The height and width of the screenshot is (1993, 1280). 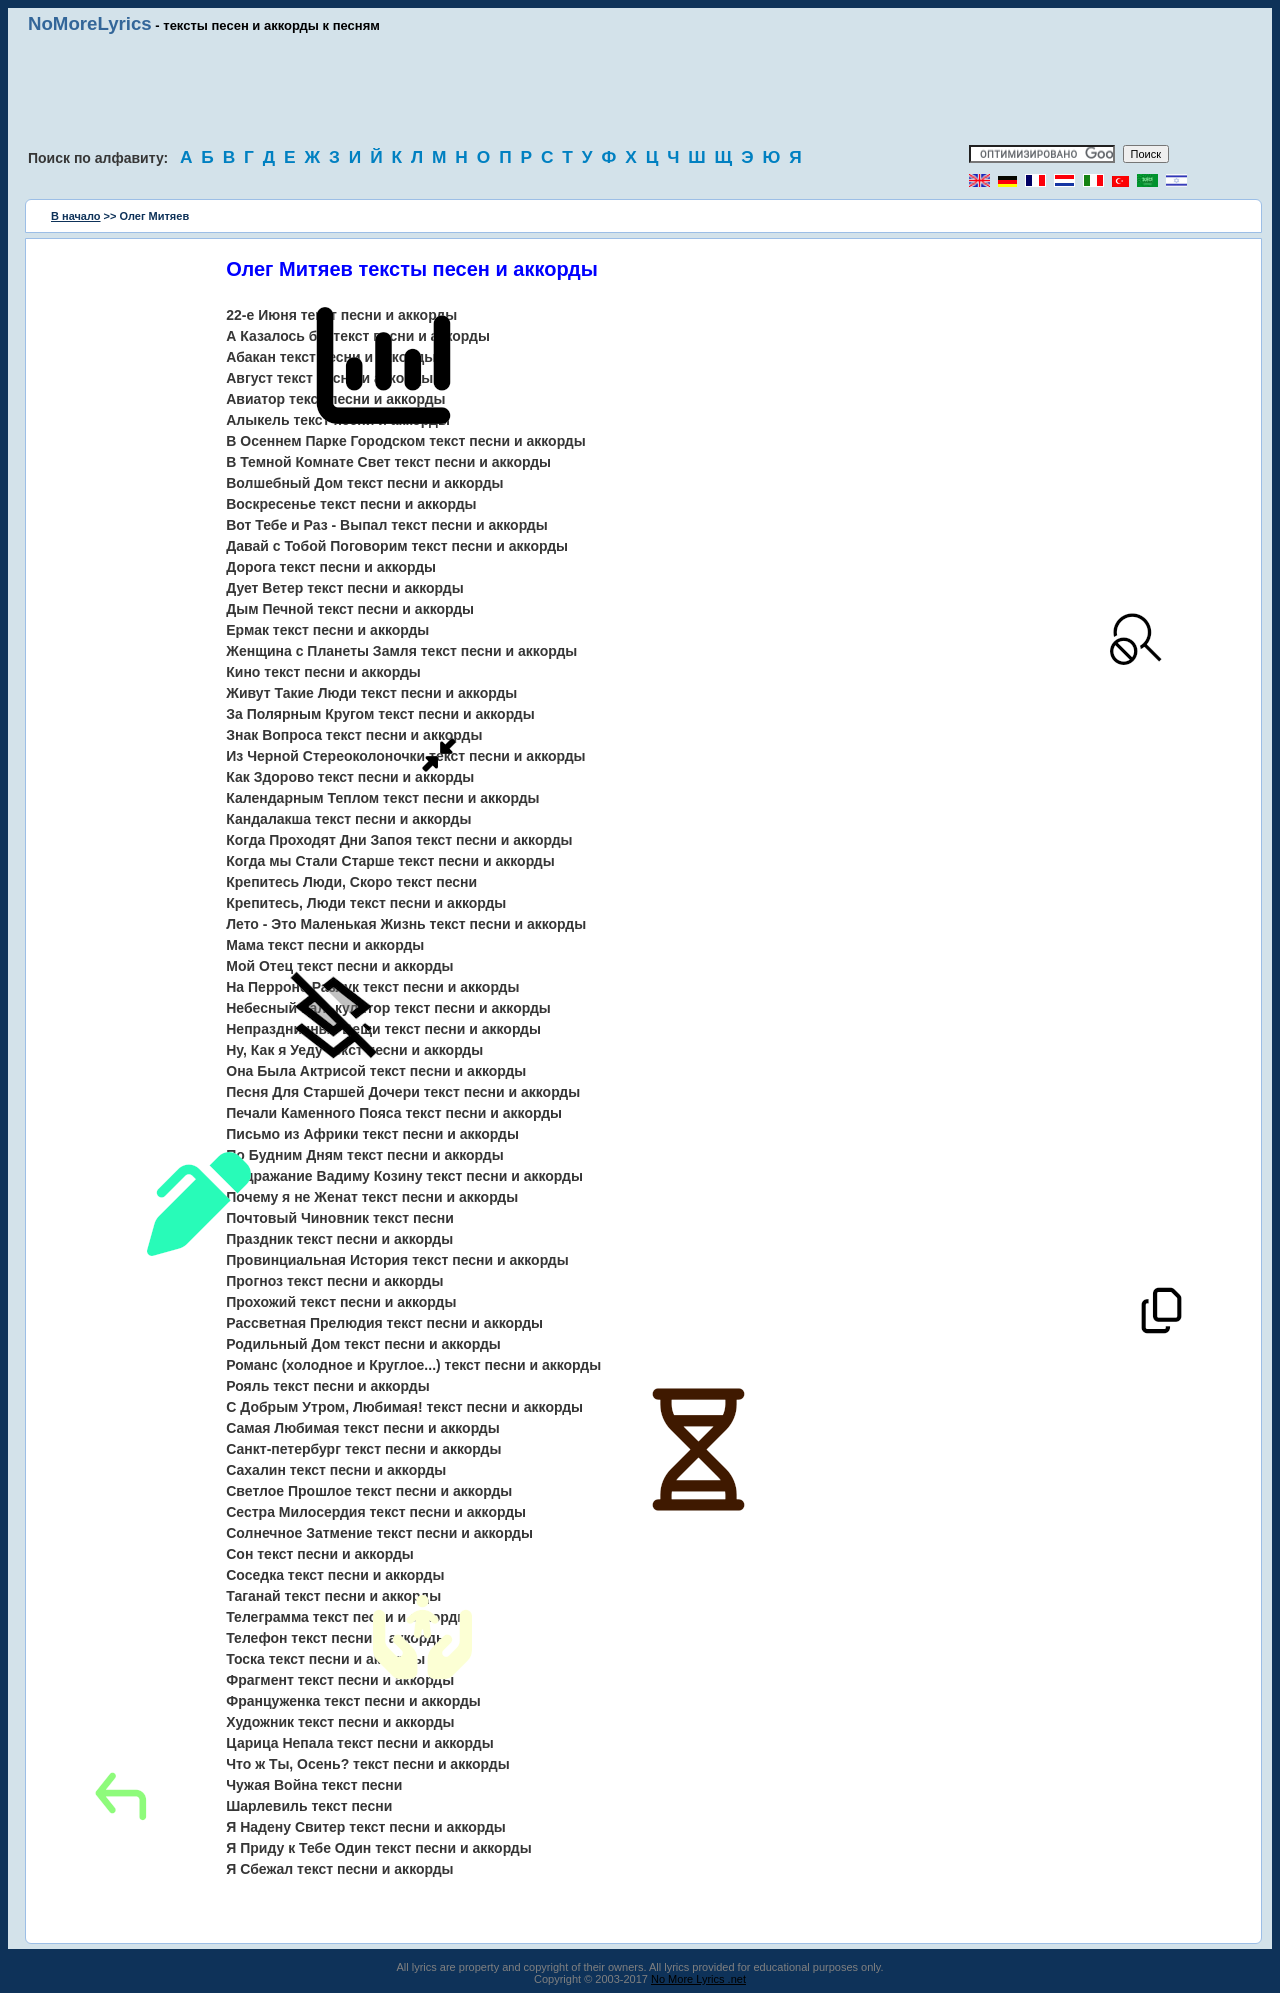 What do you see at coordinates (439, 755) in the screenshot?
I see `exit fullscreen mode` at bounding box center [439, 755].